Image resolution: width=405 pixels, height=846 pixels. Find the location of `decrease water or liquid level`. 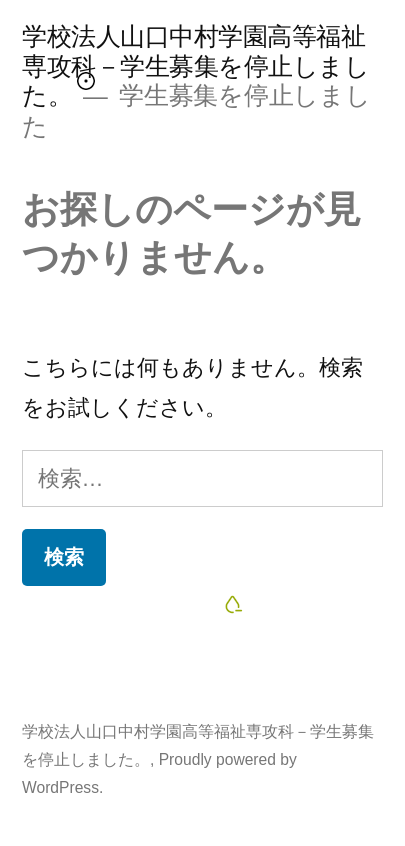

decrease water or liquid level is located at coordinates (232, 604).